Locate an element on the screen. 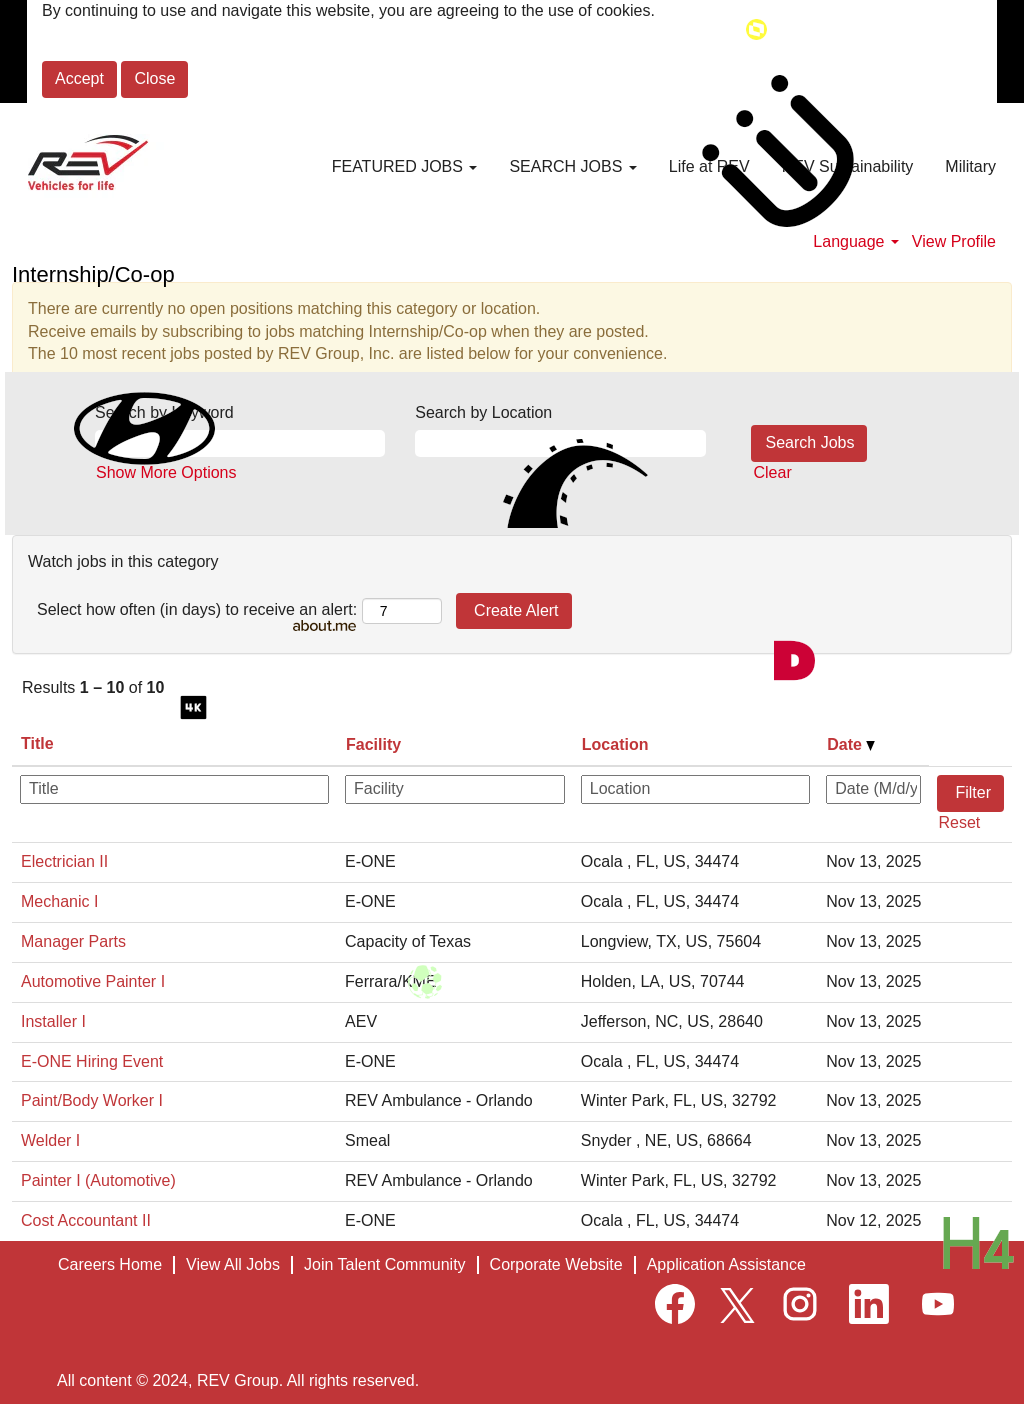  Hyundai brand logo is located at coordinates (144, 428).